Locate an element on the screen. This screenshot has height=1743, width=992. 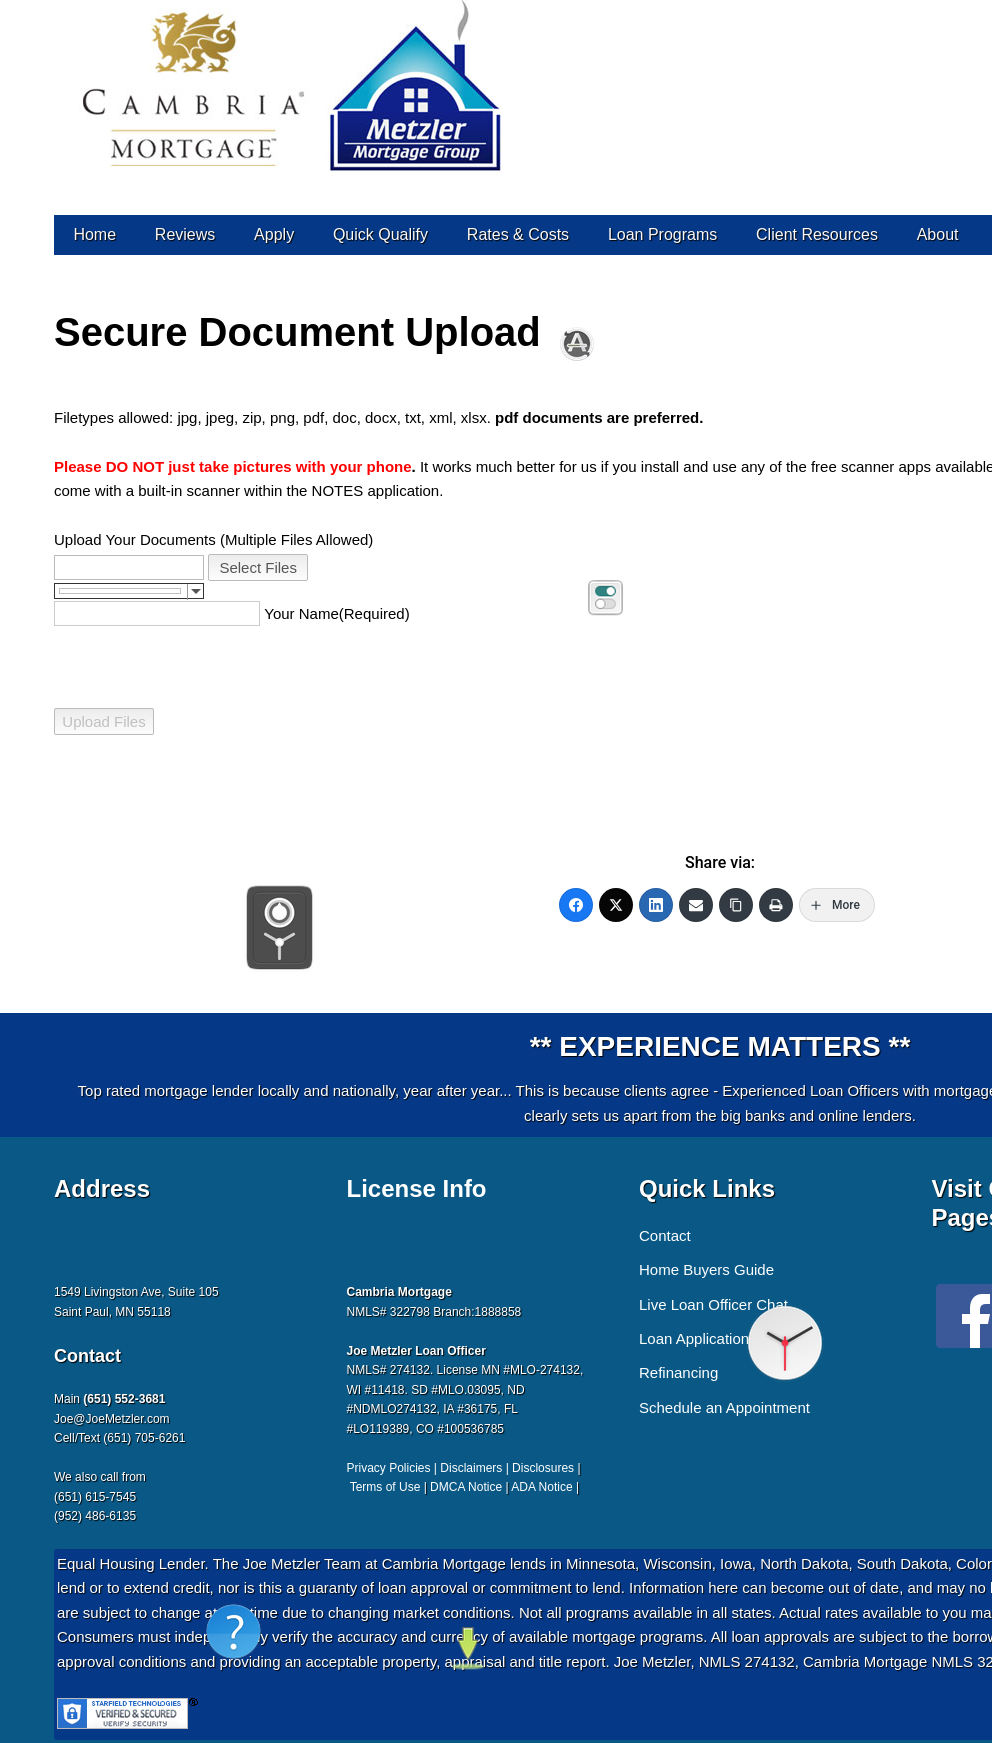
open unity tweak tool settings is located at coordinates (605, 597).